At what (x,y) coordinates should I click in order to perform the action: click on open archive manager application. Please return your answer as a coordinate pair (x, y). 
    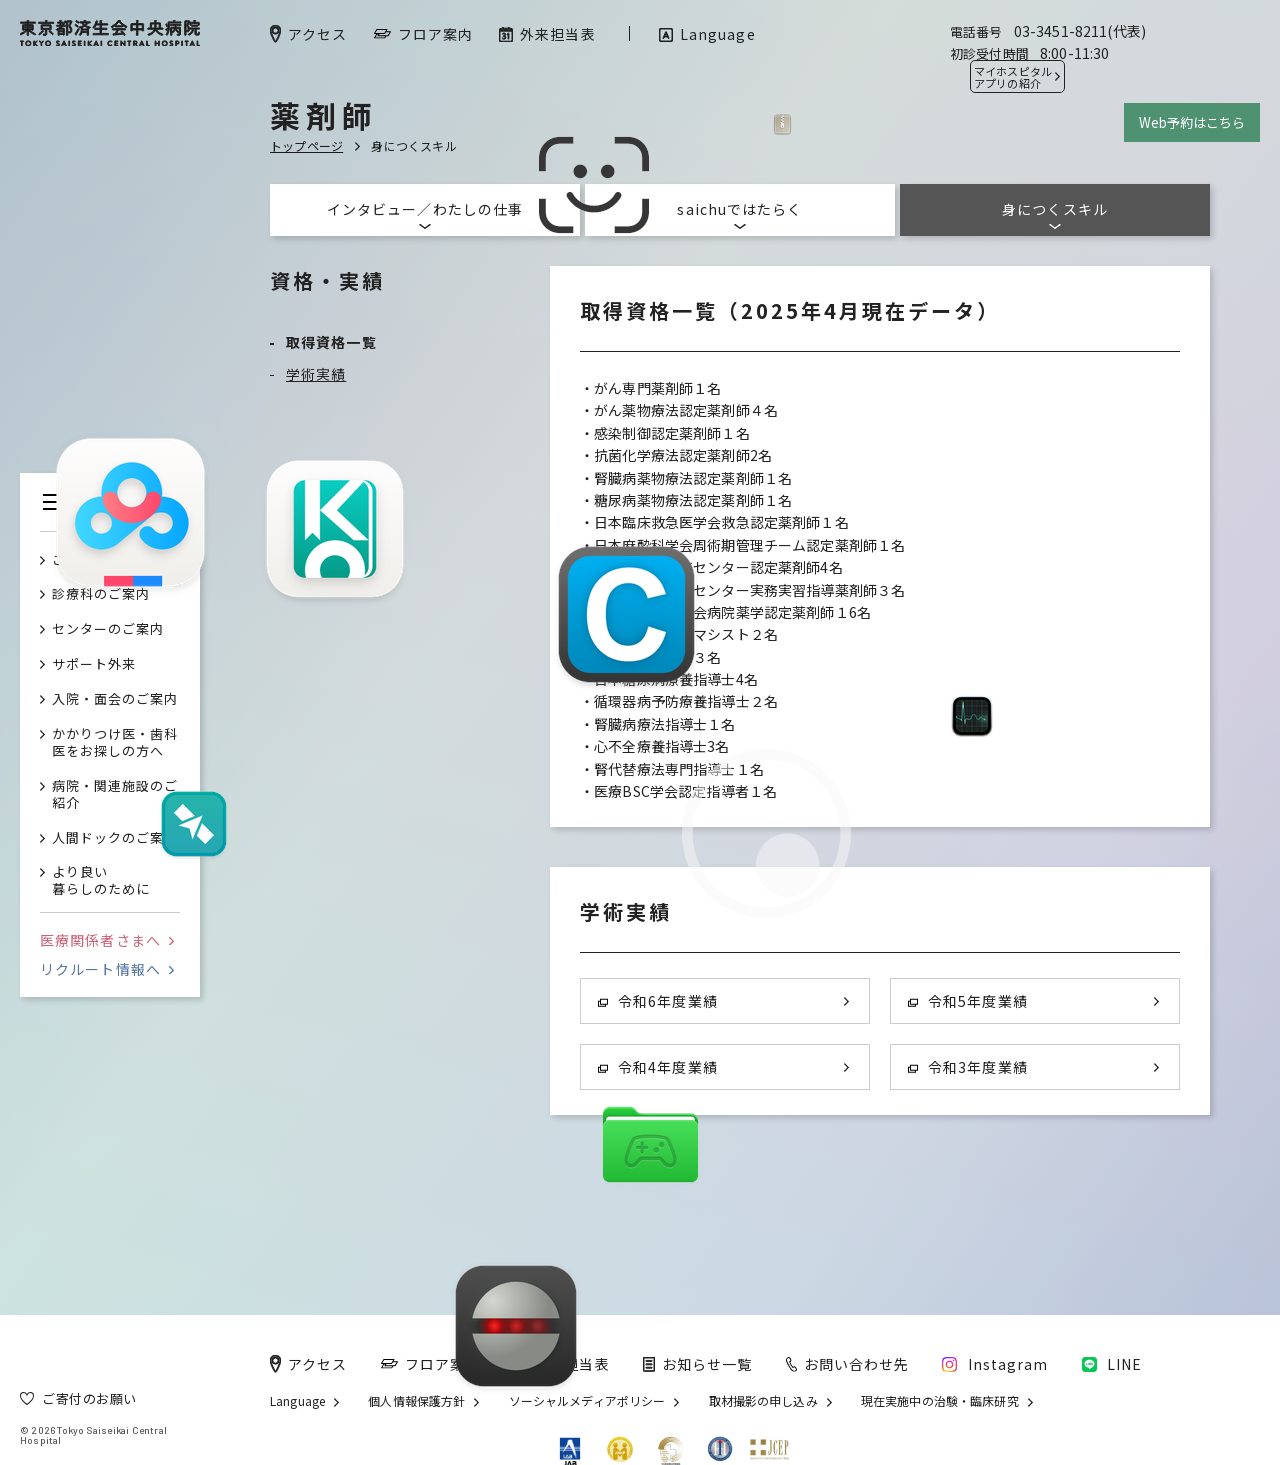
    Looking at the image, I should click on (782, 124).